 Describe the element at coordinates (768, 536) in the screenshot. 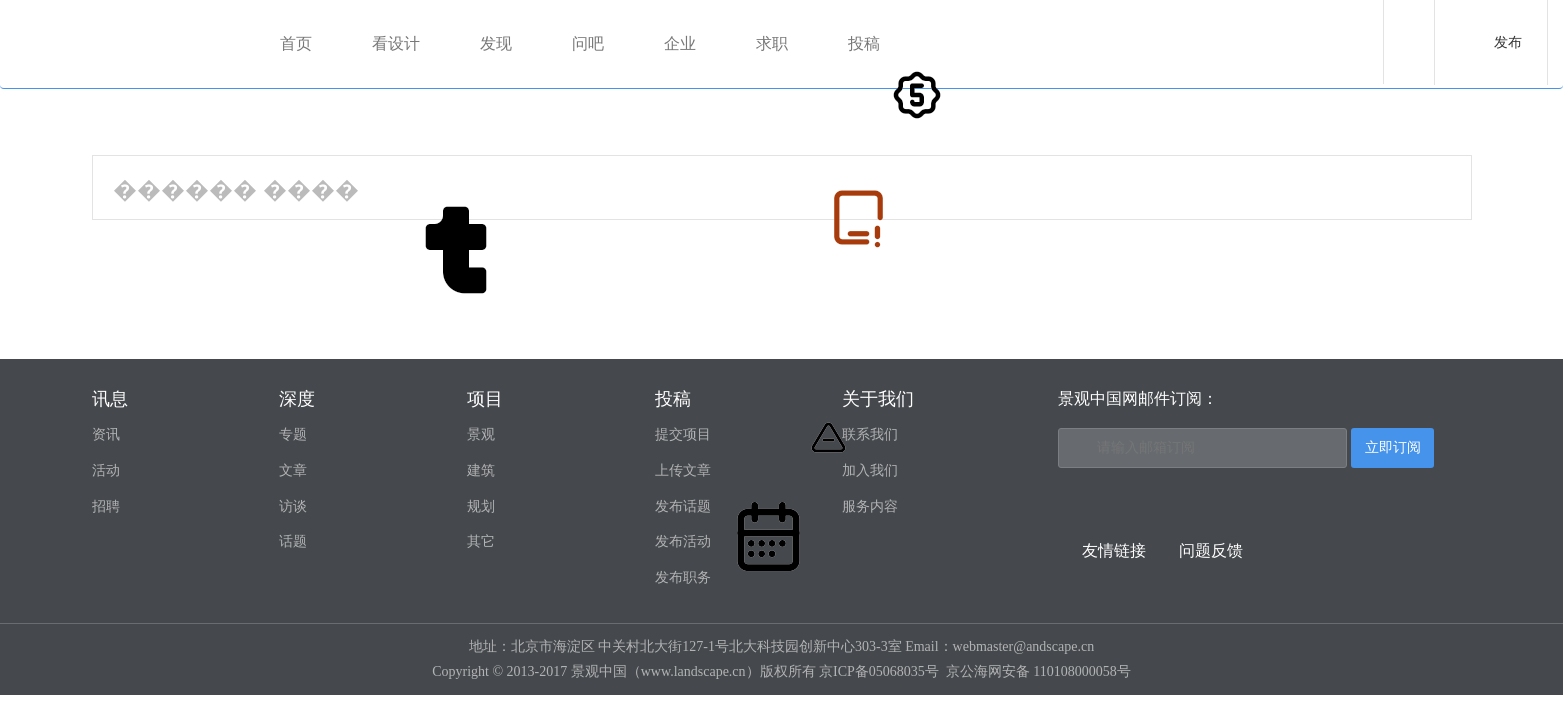

I see `view weekly calendar` at that location.